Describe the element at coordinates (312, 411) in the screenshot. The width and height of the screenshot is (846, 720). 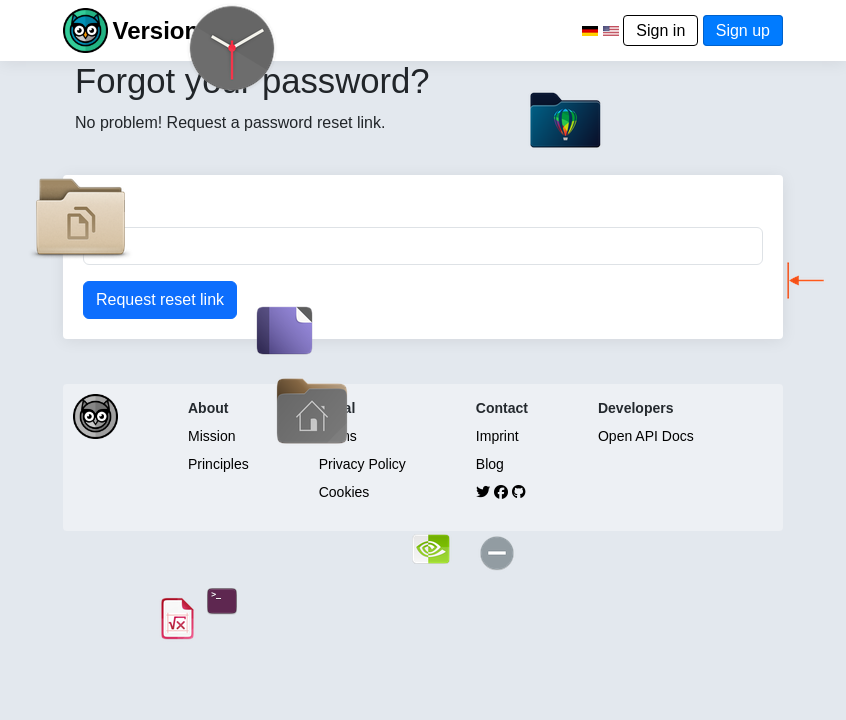
I see `access your home folder` at that location.